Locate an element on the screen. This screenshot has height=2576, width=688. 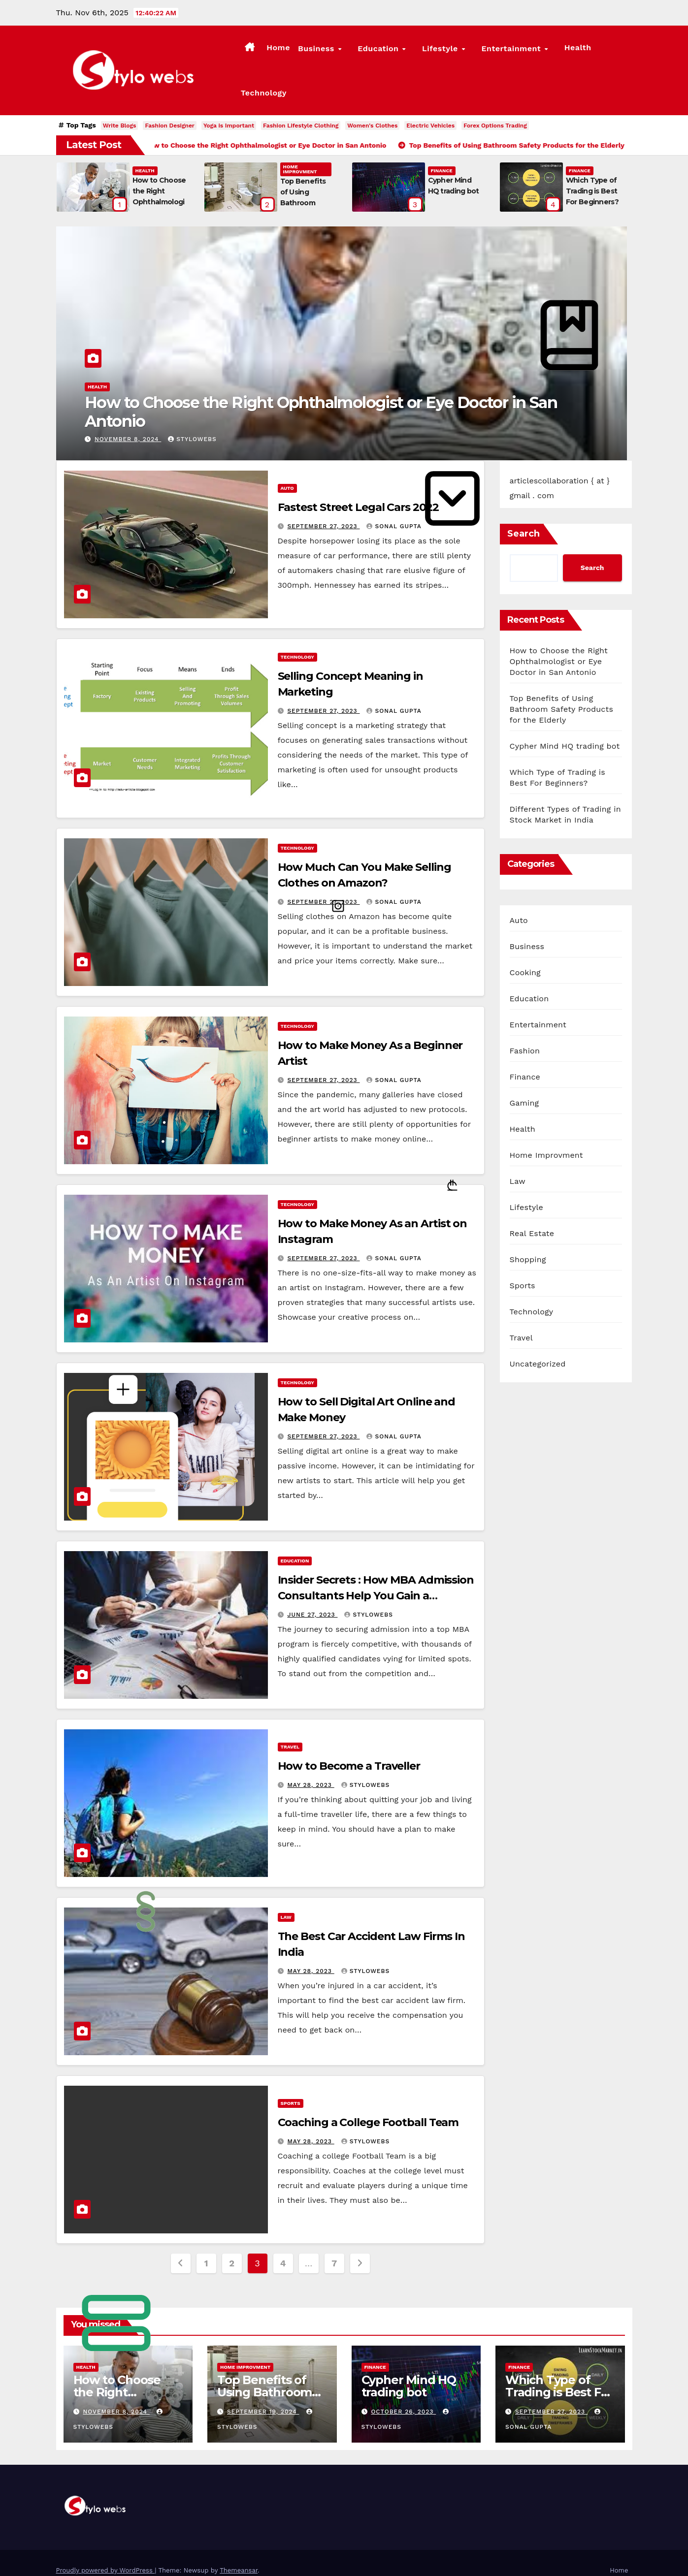
expand content or dropdown menu is located at coordinates (452, 498).